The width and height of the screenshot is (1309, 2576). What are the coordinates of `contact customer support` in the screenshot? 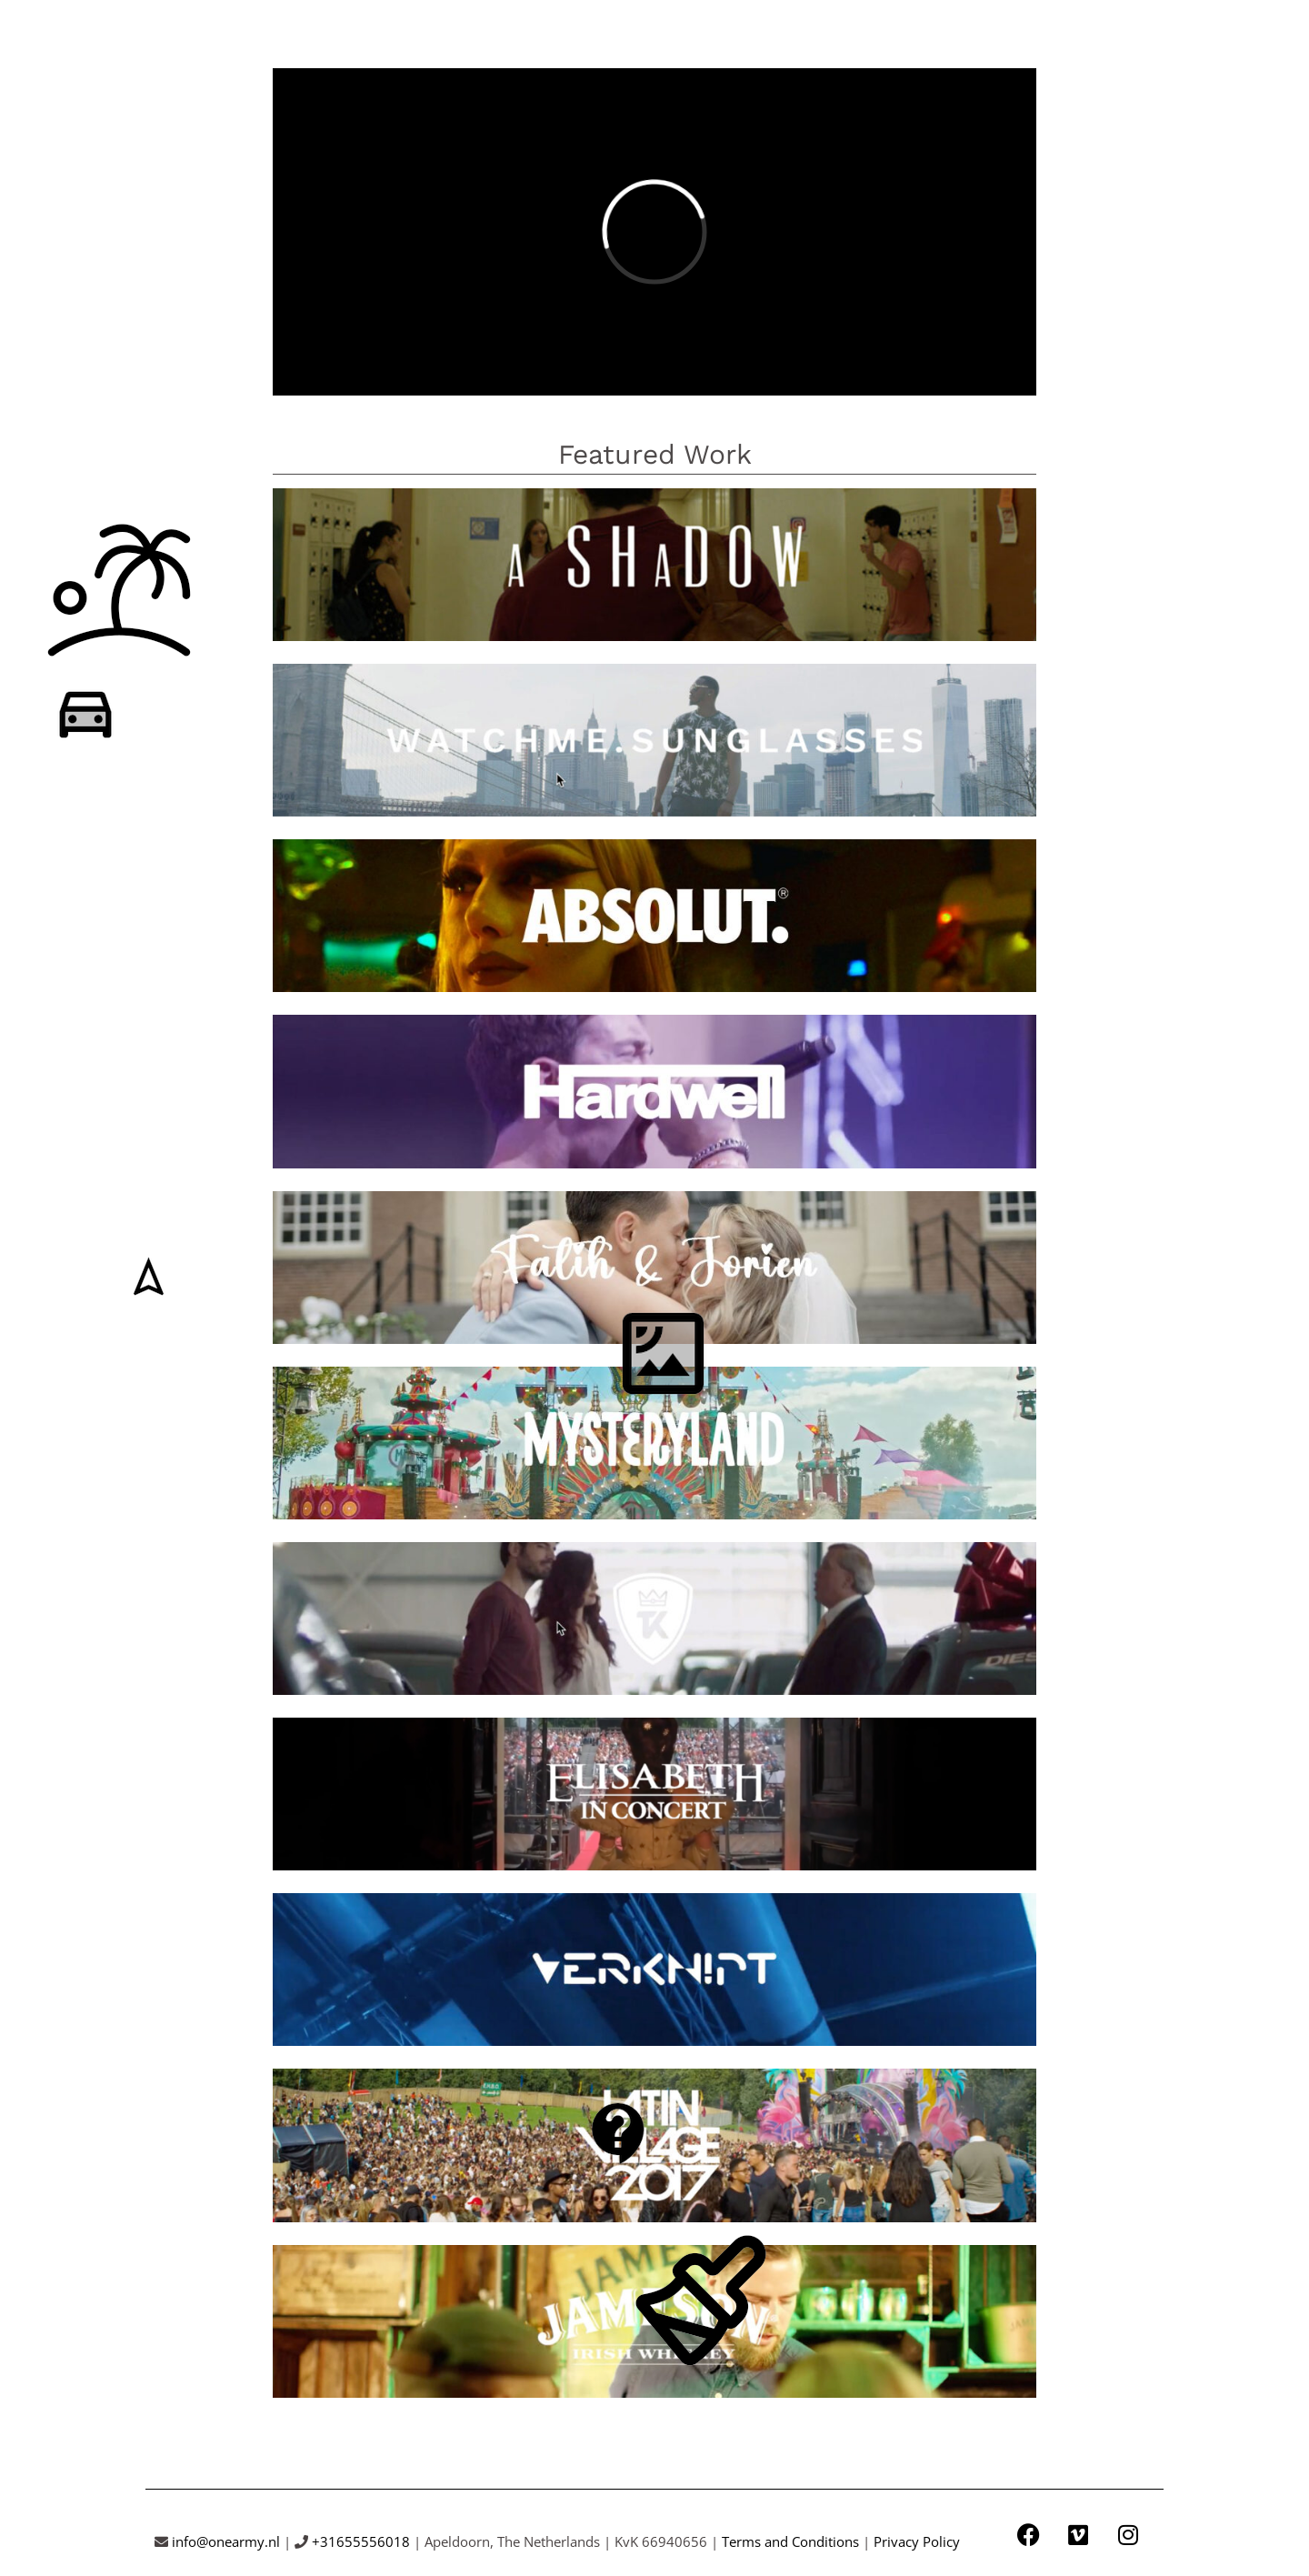 It's located at (619, 2133).